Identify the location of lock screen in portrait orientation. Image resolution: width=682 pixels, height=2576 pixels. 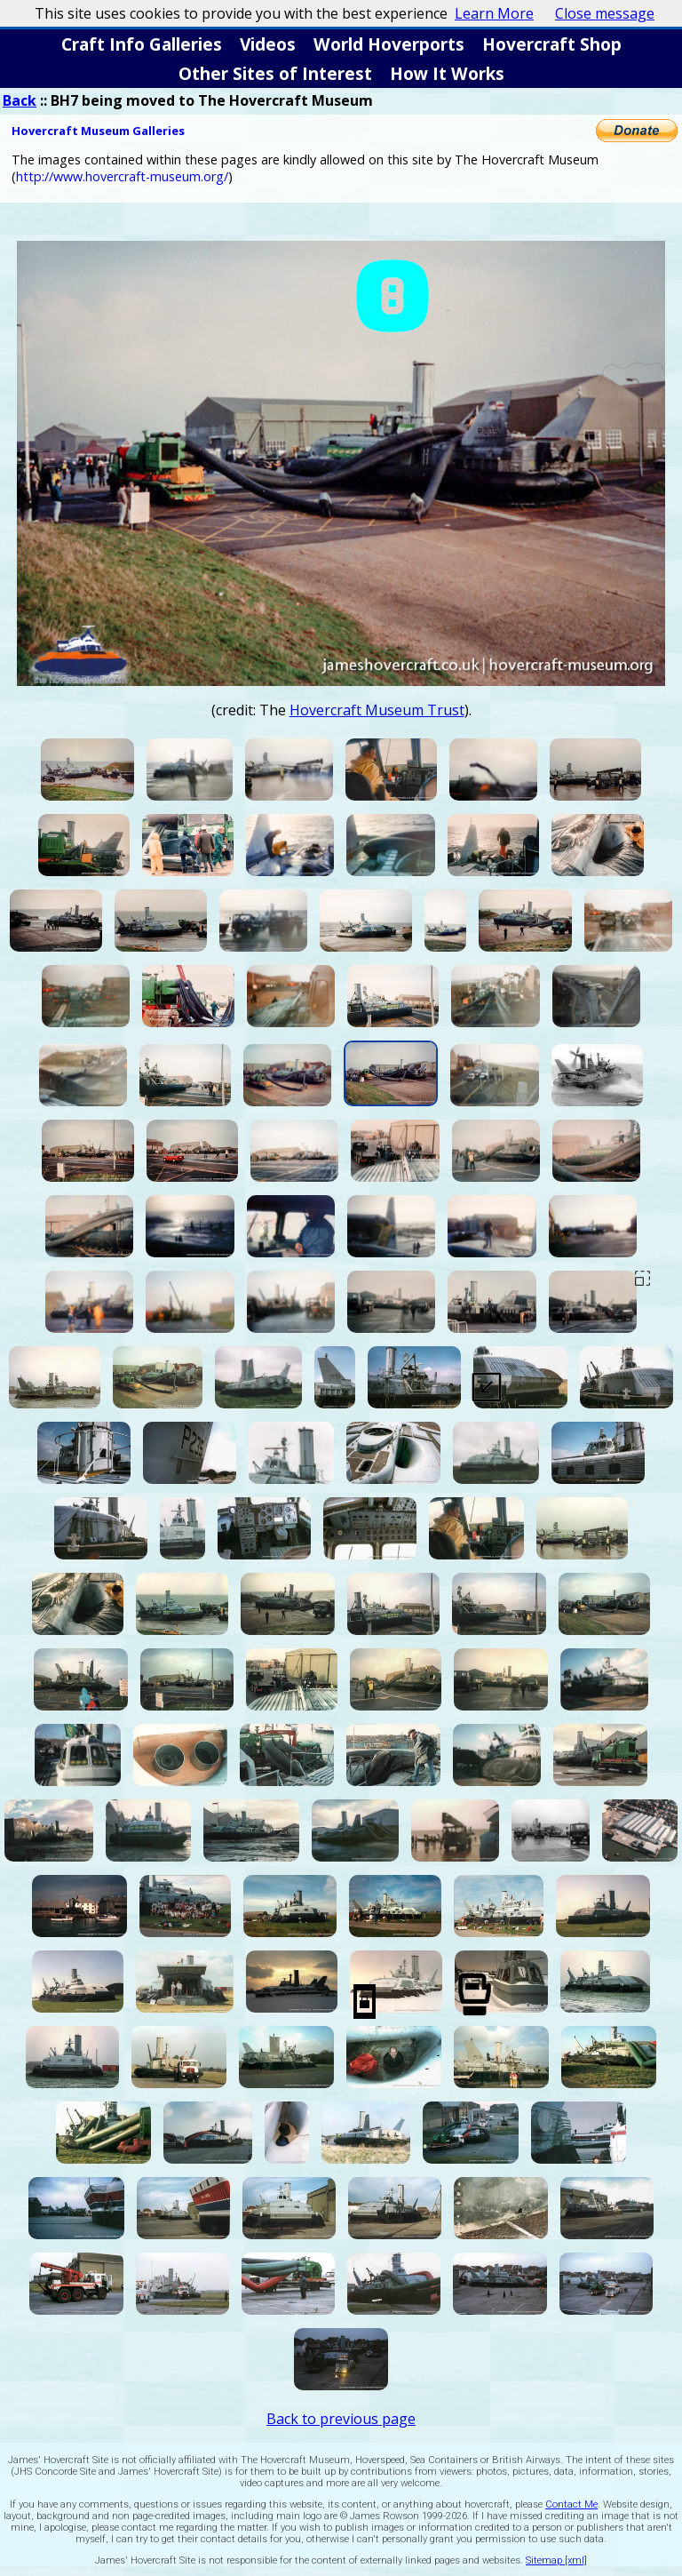
(364, 2001).